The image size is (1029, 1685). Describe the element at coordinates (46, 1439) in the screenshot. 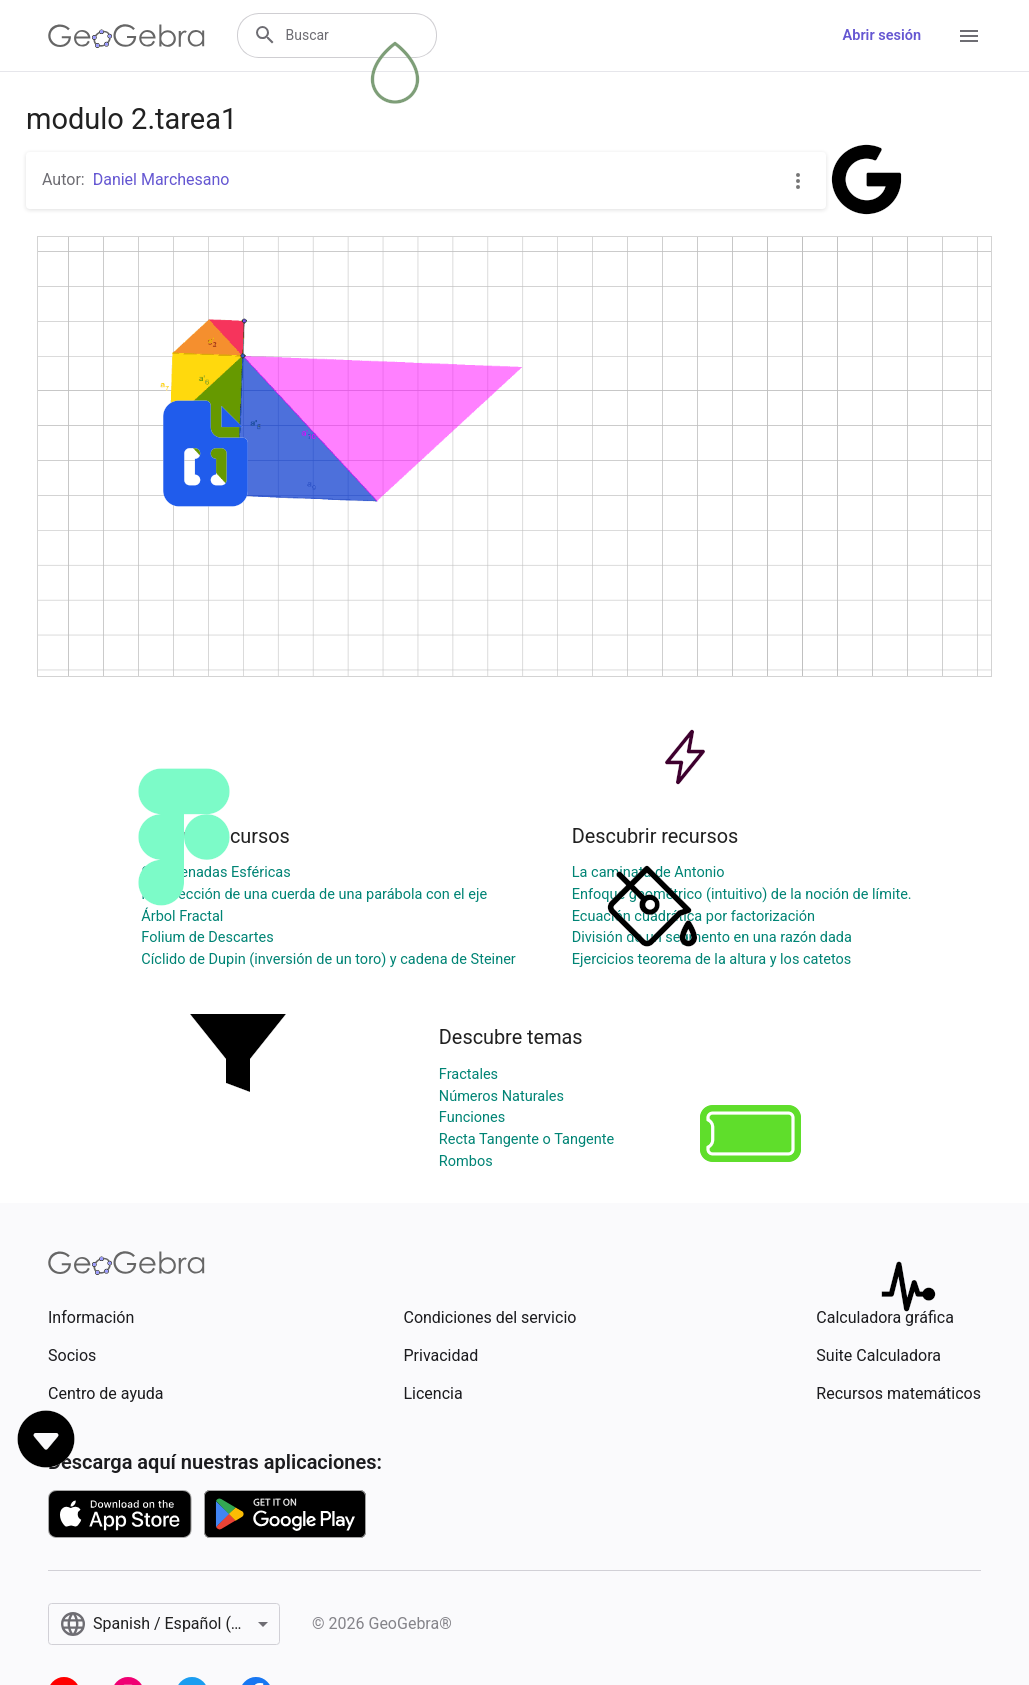

I see `expand dropdown menu` at that location.